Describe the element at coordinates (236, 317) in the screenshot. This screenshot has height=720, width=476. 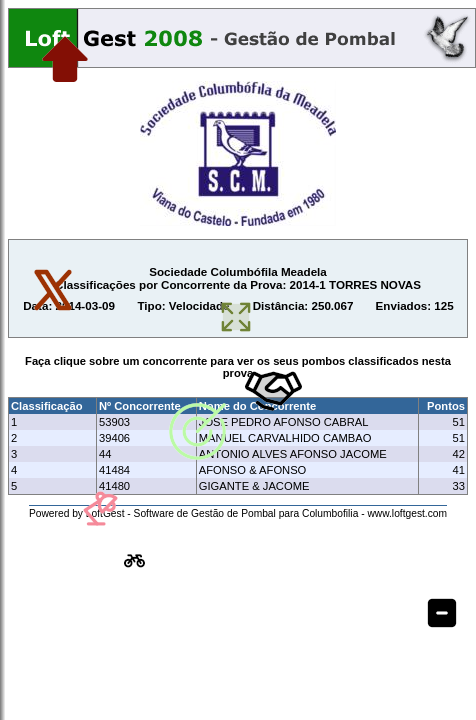
I see `expand to fullscreen mode` at that location.